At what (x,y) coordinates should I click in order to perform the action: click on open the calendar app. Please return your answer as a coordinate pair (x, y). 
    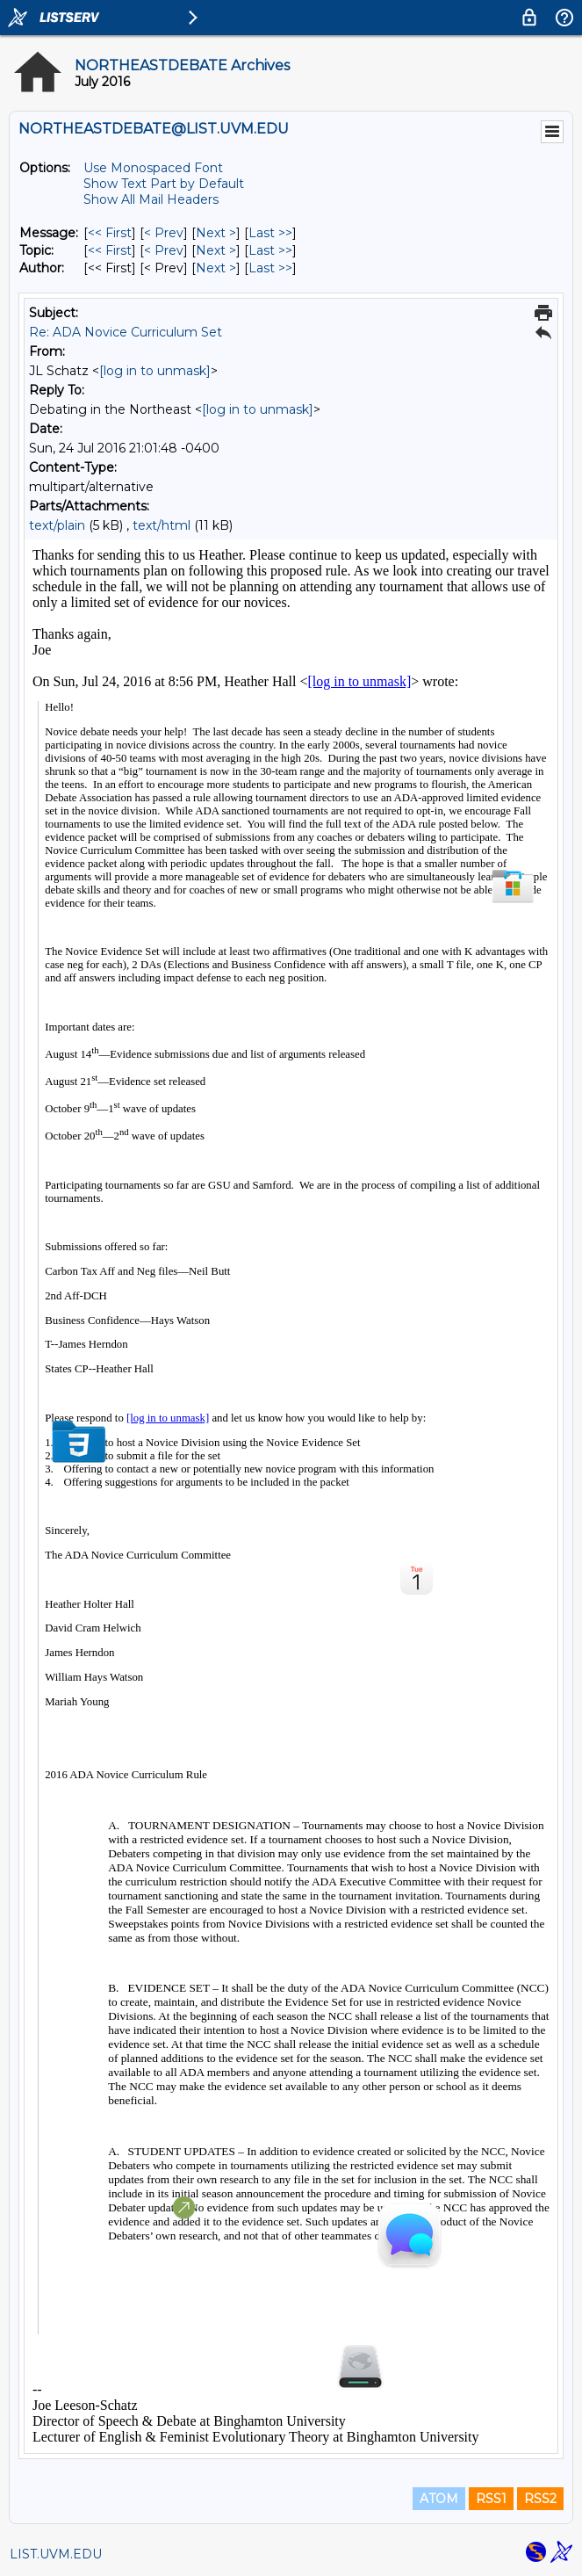
    Looking at the image, I should click on (416, 1578).